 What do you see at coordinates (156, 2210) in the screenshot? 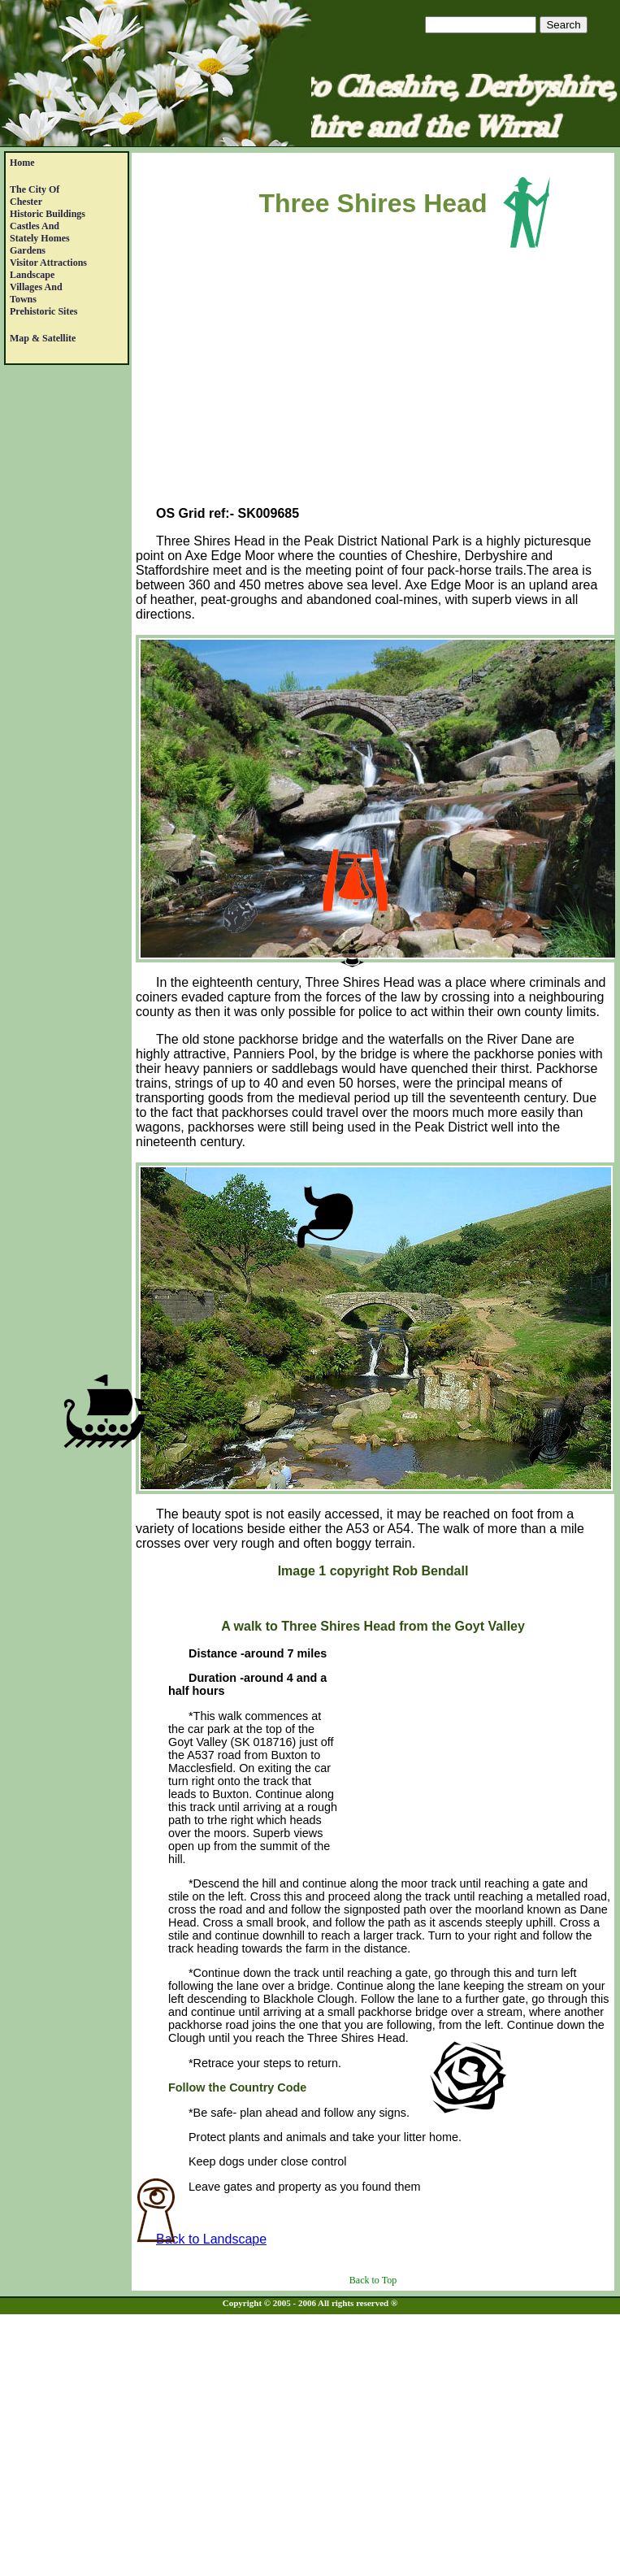
I see `indicates someone may be watching or monitoring activity` at bounding box center [156, 2210].